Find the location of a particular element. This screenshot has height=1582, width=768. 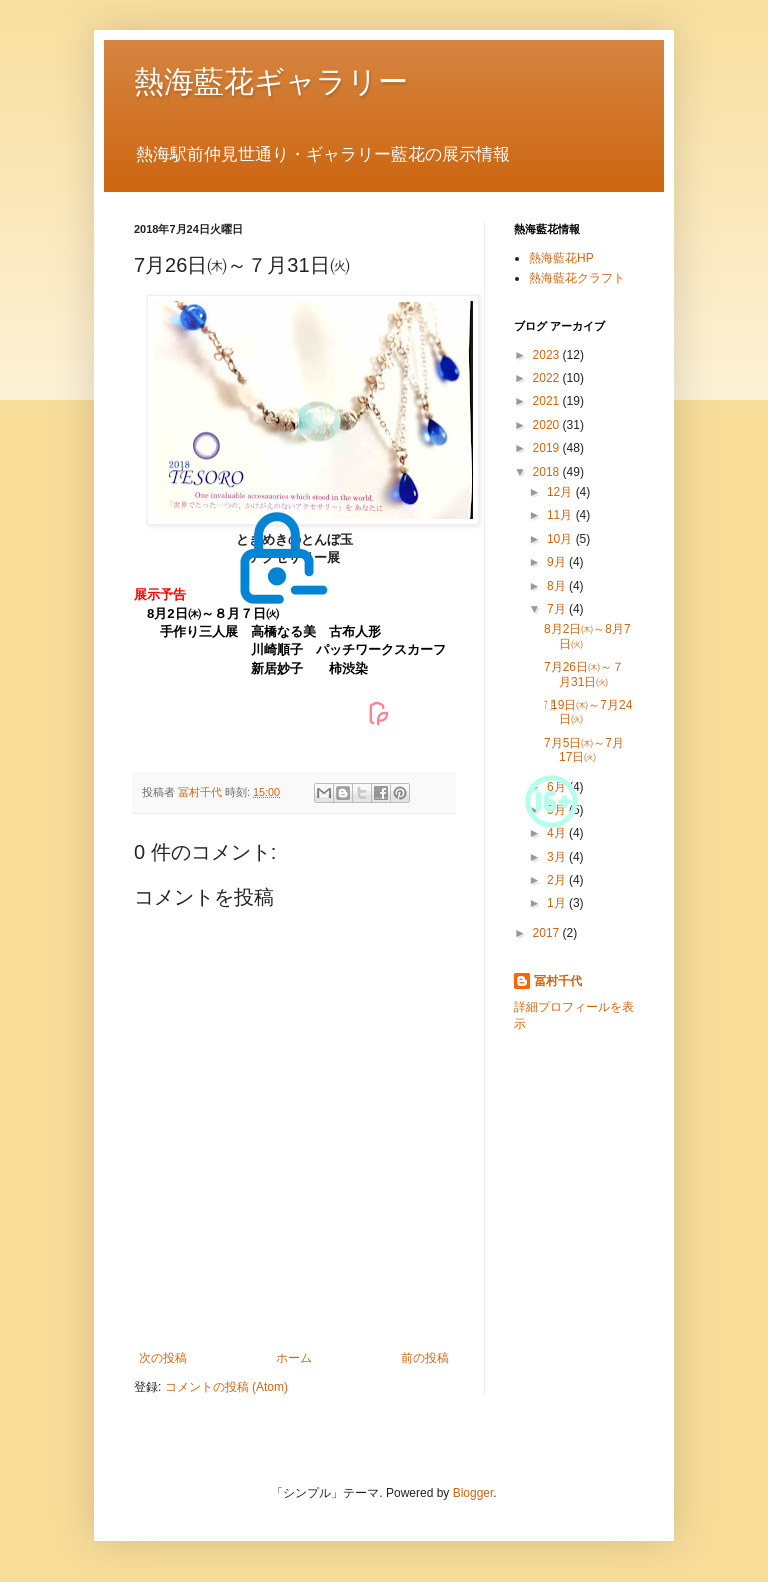

battery eco mode enabled is located at coordinates (377, 713).